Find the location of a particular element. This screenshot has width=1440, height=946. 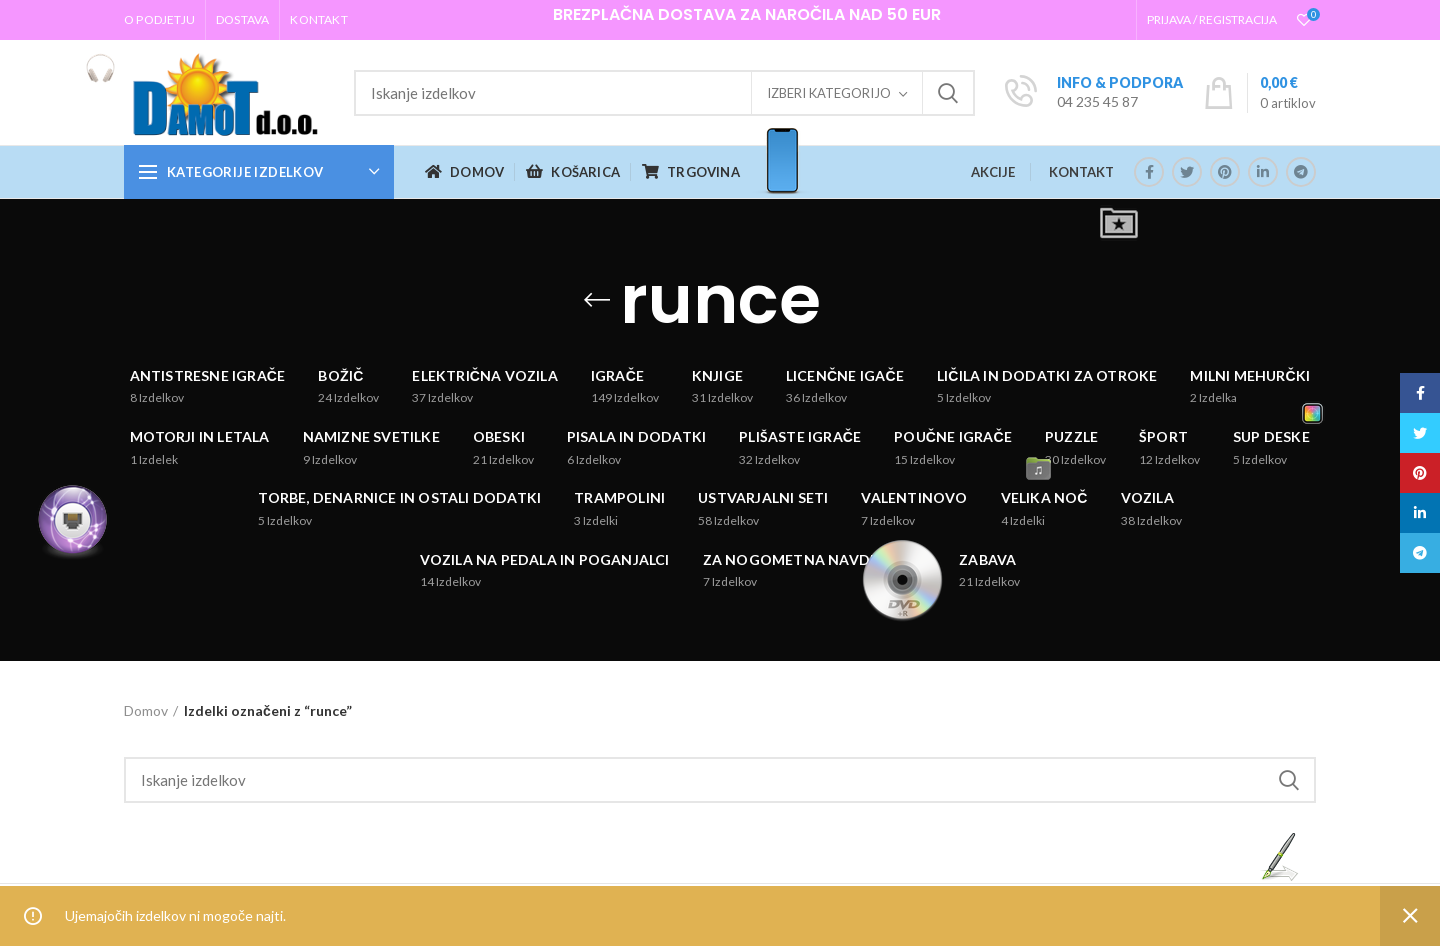

DVD+R disc media type indicator is located at coordinates (902, 581).